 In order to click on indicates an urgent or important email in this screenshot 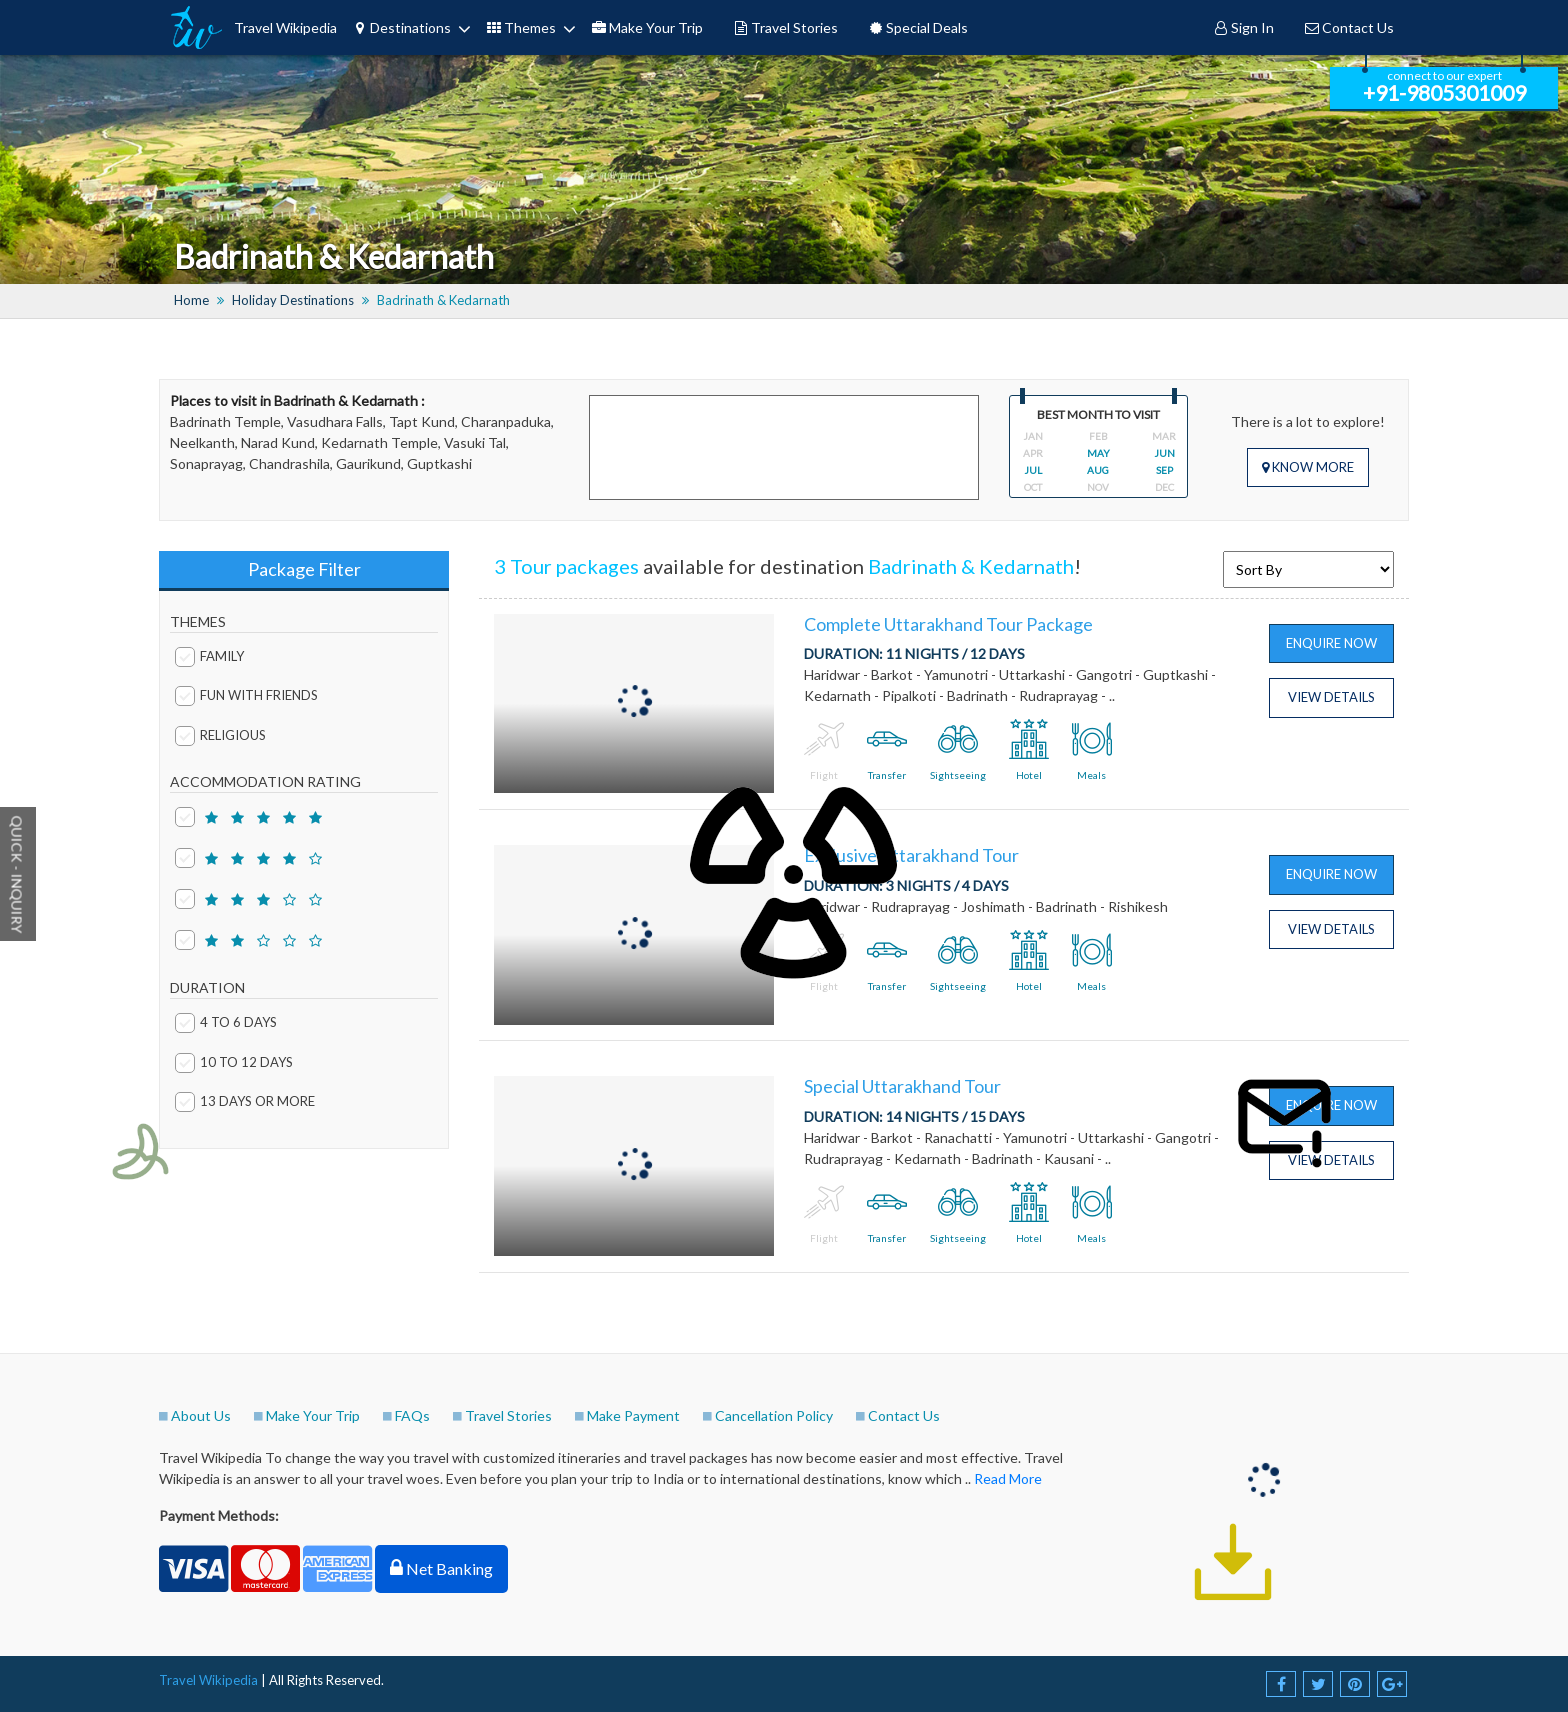, I will do `click(1284, 1116)`.